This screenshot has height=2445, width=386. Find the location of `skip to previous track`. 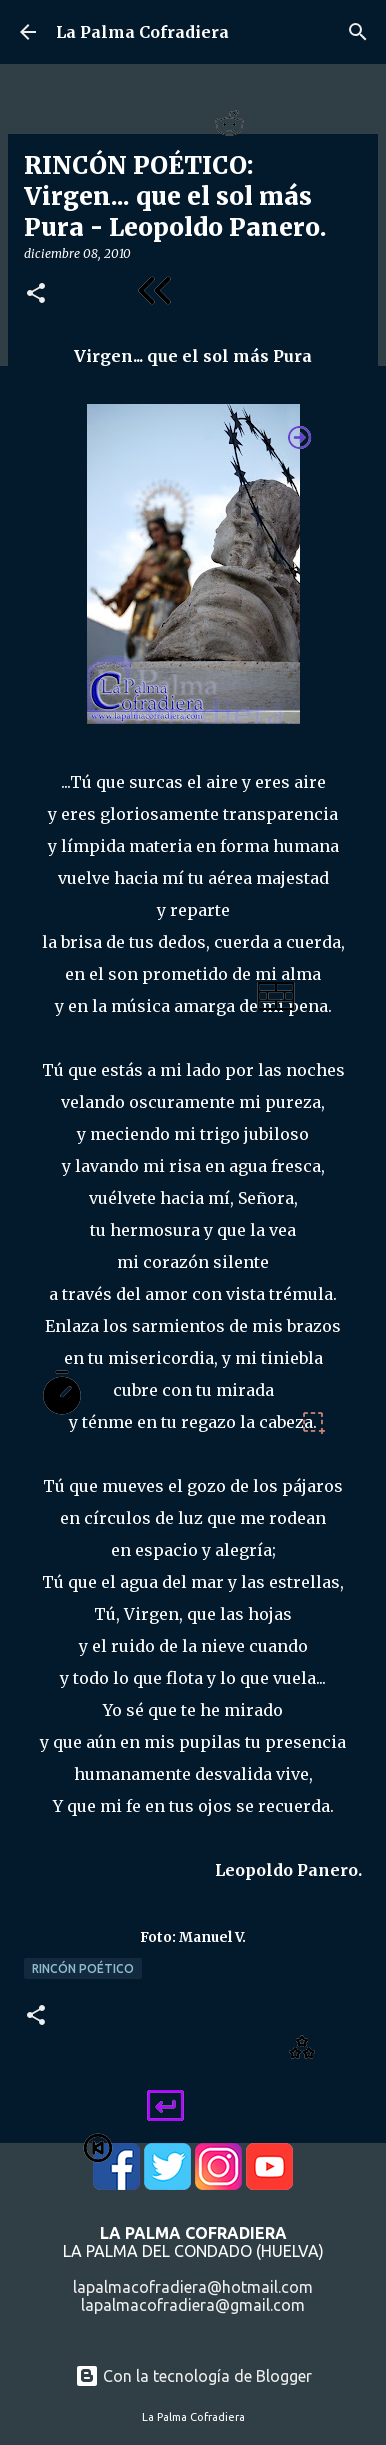

skip to previous track is located at coordinates (98, 2148).